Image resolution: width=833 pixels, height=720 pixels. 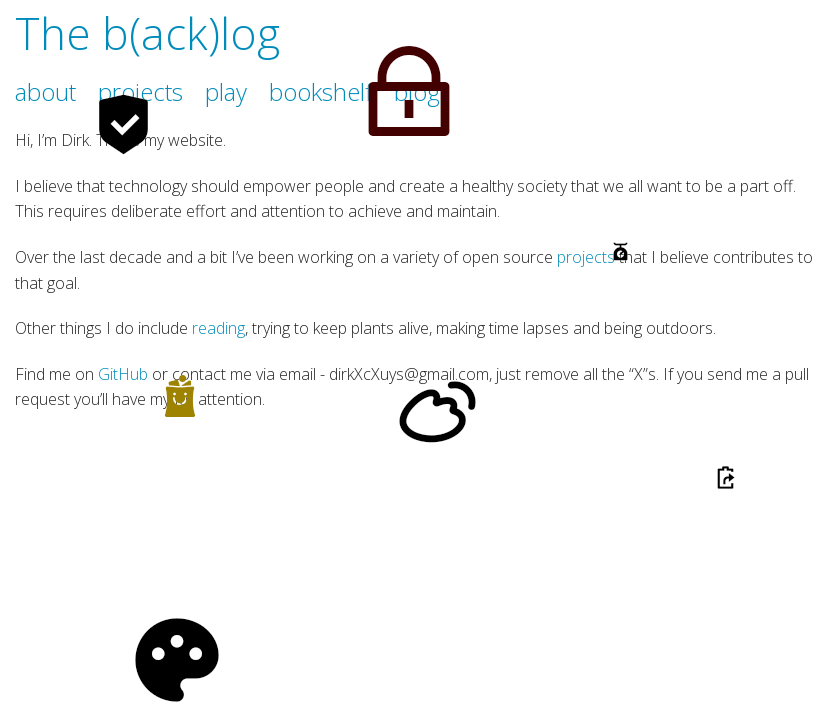 I want to click on open the Blibli shopping app, so click(x=180, y=396).